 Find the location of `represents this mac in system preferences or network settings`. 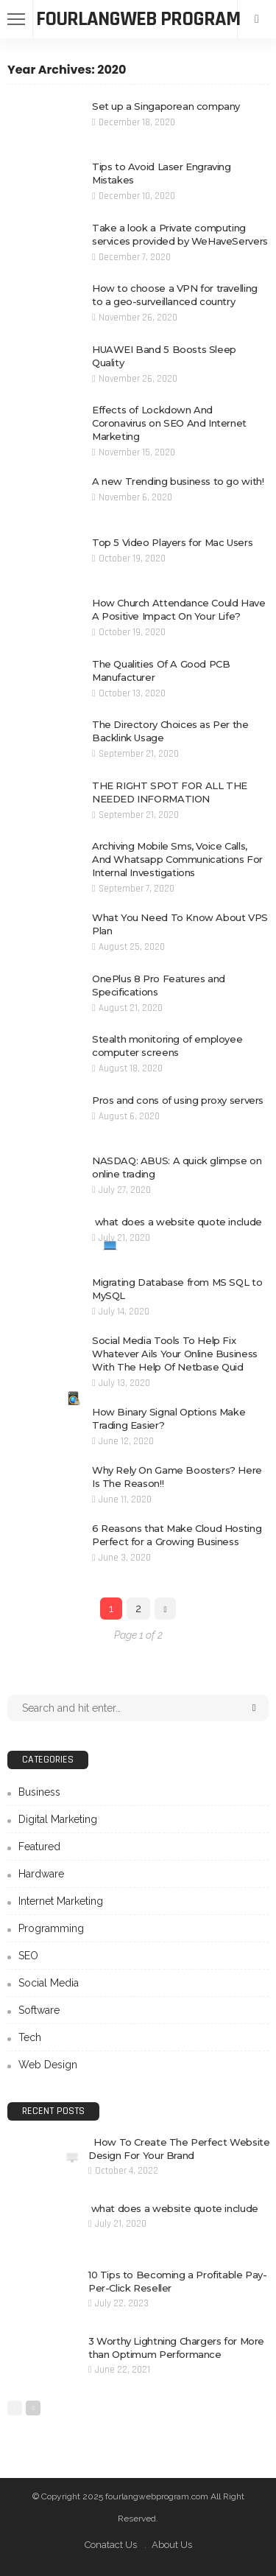

represents this mac in system preferences or network settings is located at coordinates (72, 2157).